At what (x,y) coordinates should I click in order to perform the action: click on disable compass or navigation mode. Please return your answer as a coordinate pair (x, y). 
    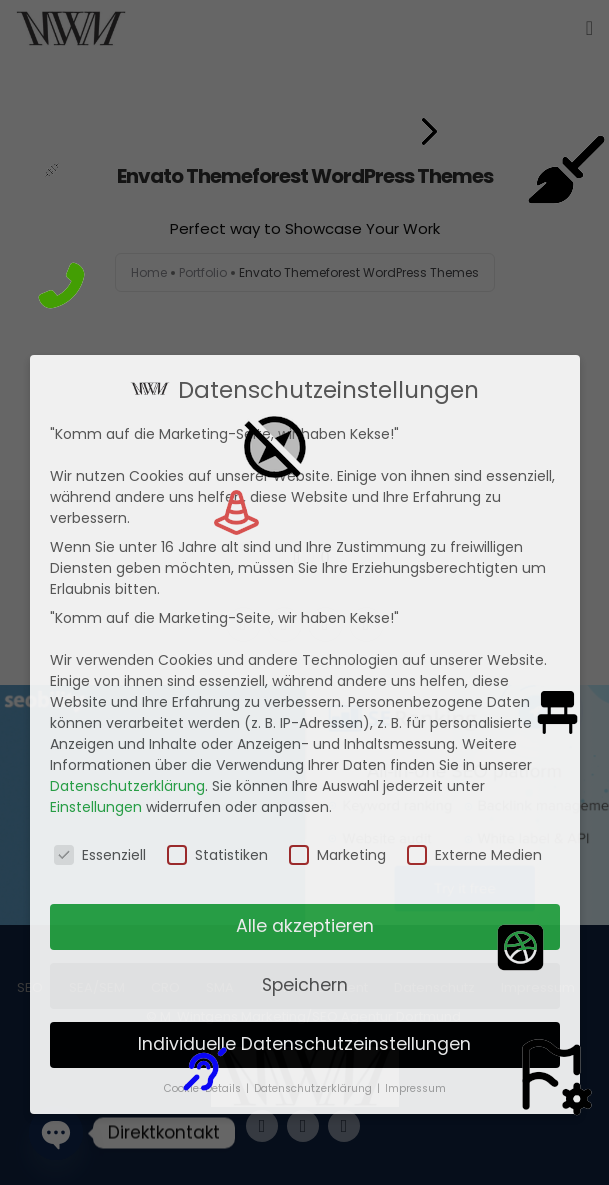
    Looking at the image, I should click on (275, 447).